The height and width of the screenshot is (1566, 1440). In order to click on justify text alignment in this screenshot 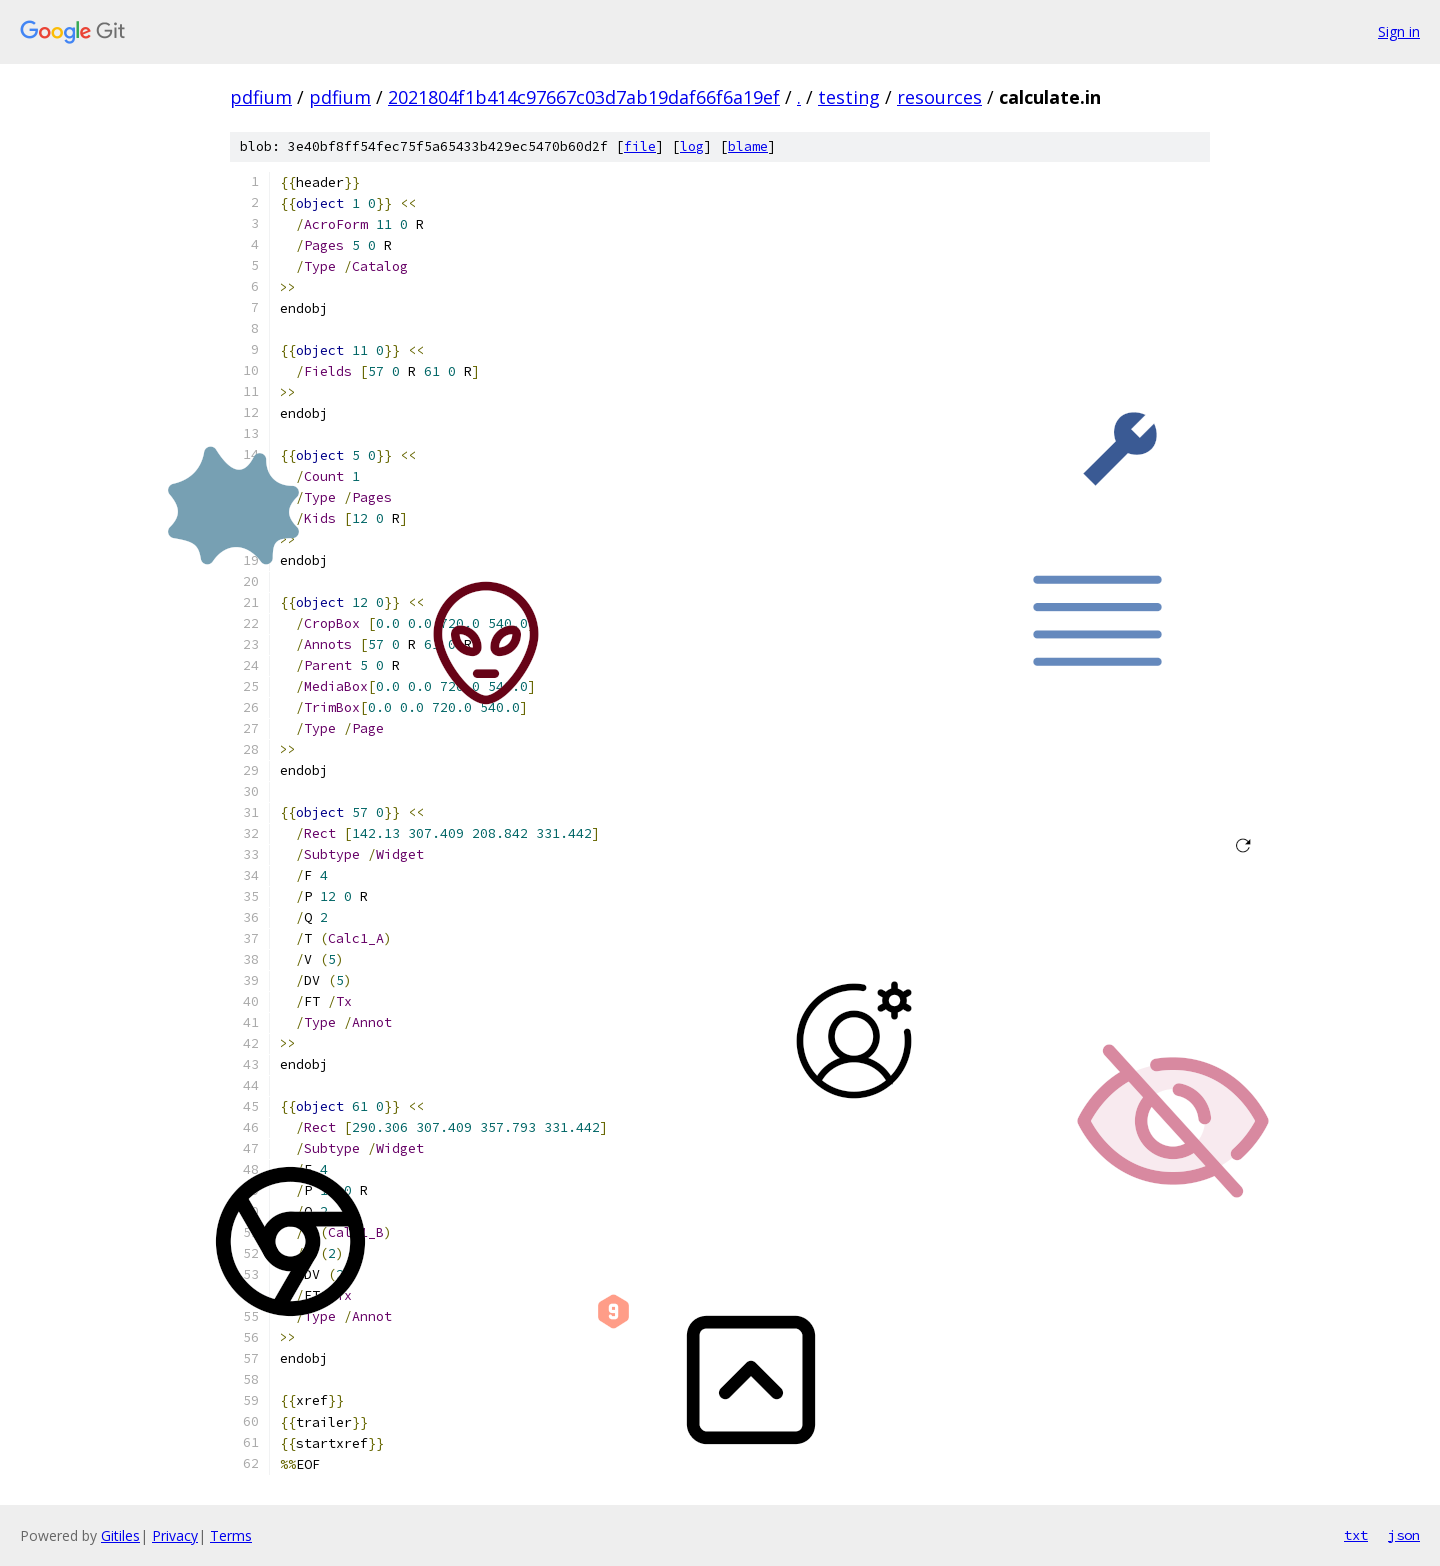, I will do `click(1097, 623)`.